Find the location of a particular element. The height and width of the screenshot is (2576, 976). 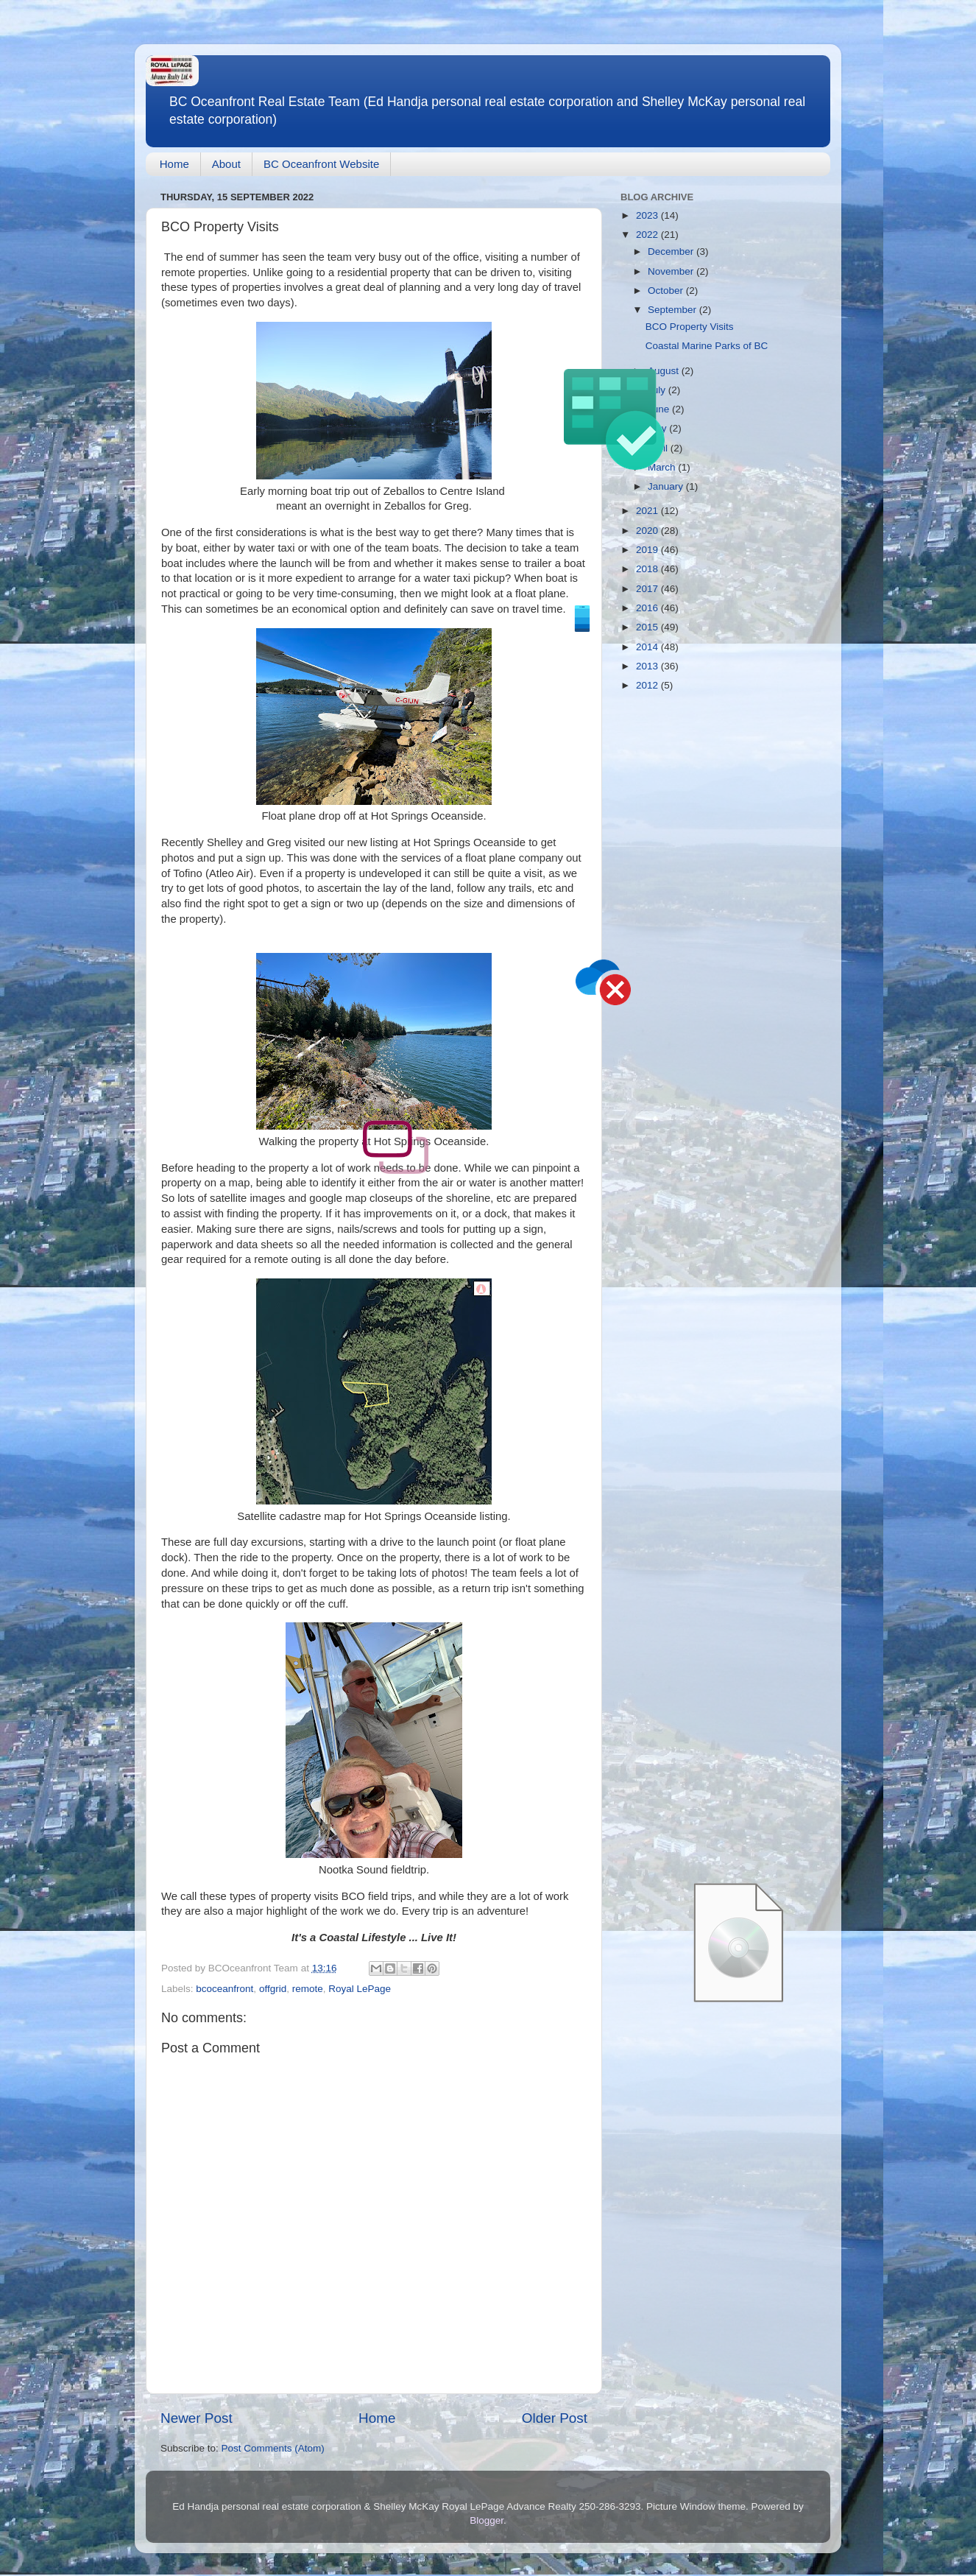

view or manage session properties is located at coordinates (395, 1149).